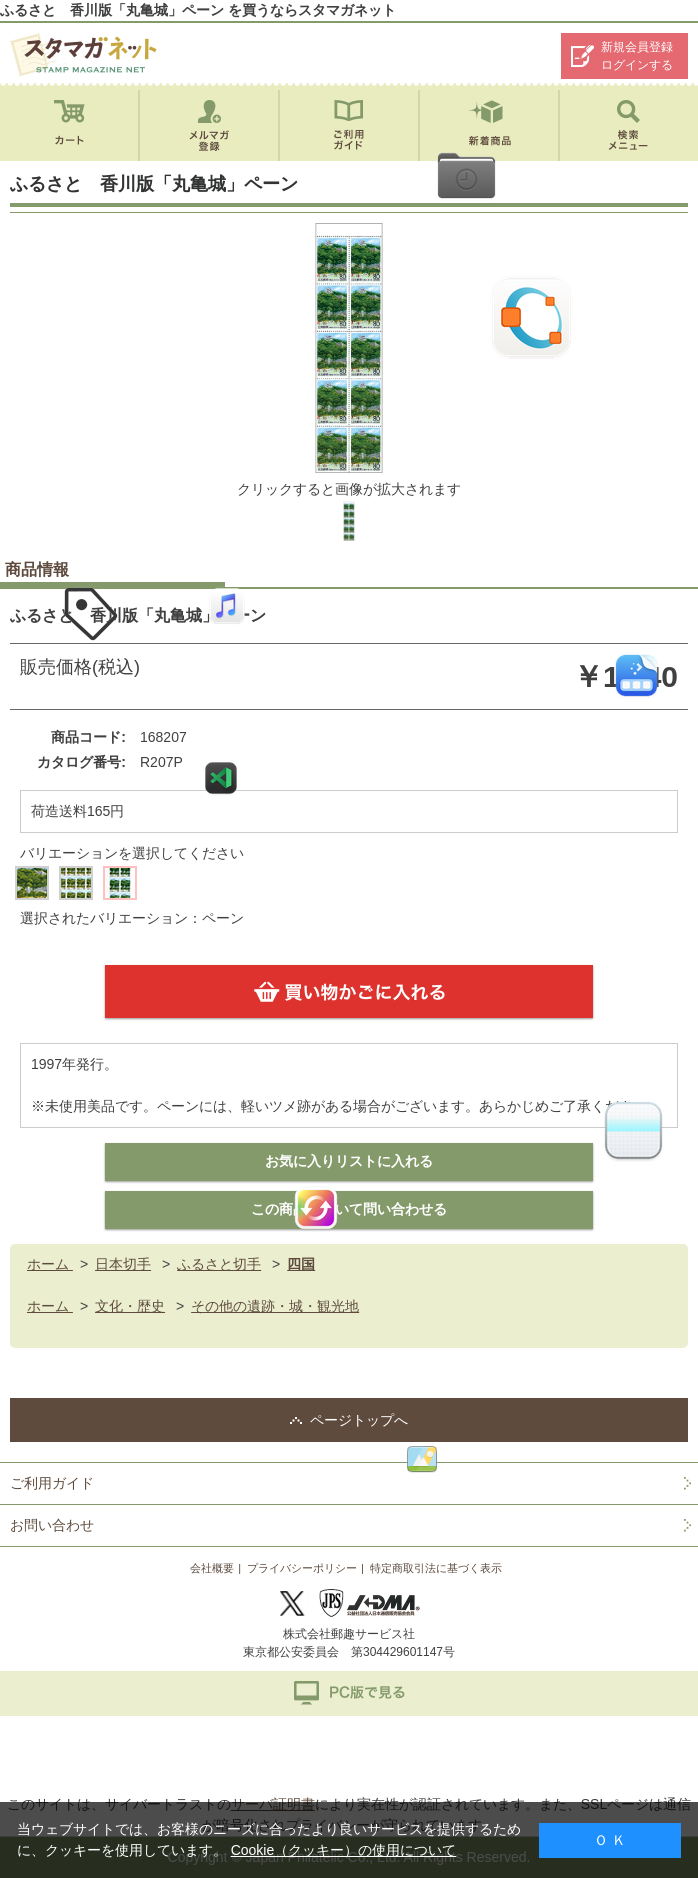 Image resolution: width=698 pixels, height=1878 pixels. I want to click on open document scanner app, so click(633, 1130).